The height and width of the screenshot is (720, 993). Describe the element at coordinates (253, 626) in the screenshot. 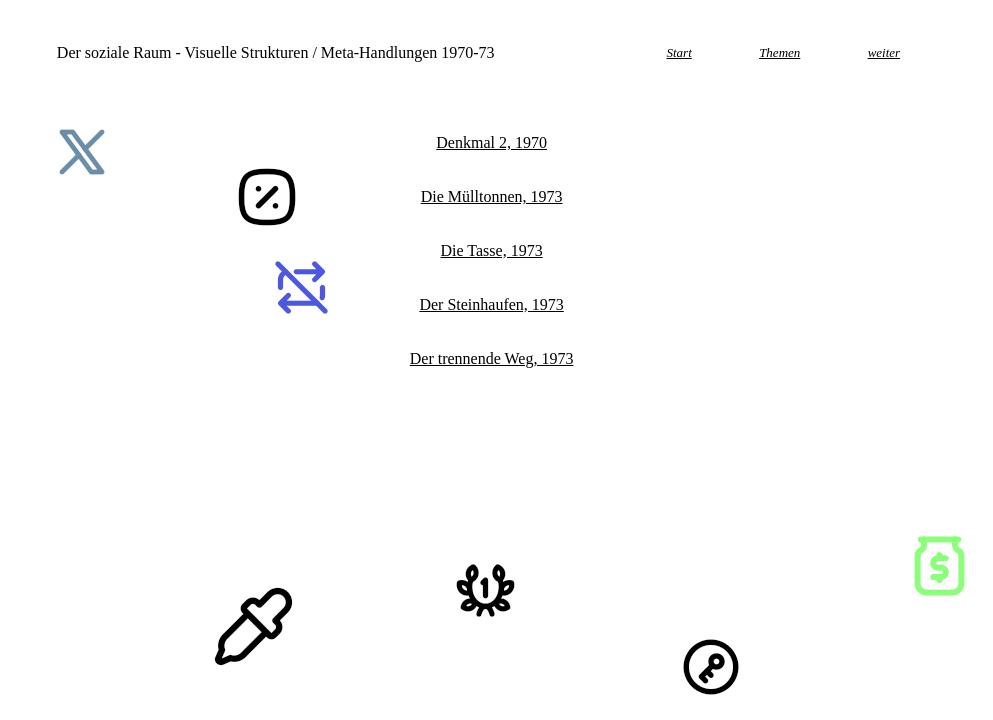

I see `pick a color from the screen` at that location.